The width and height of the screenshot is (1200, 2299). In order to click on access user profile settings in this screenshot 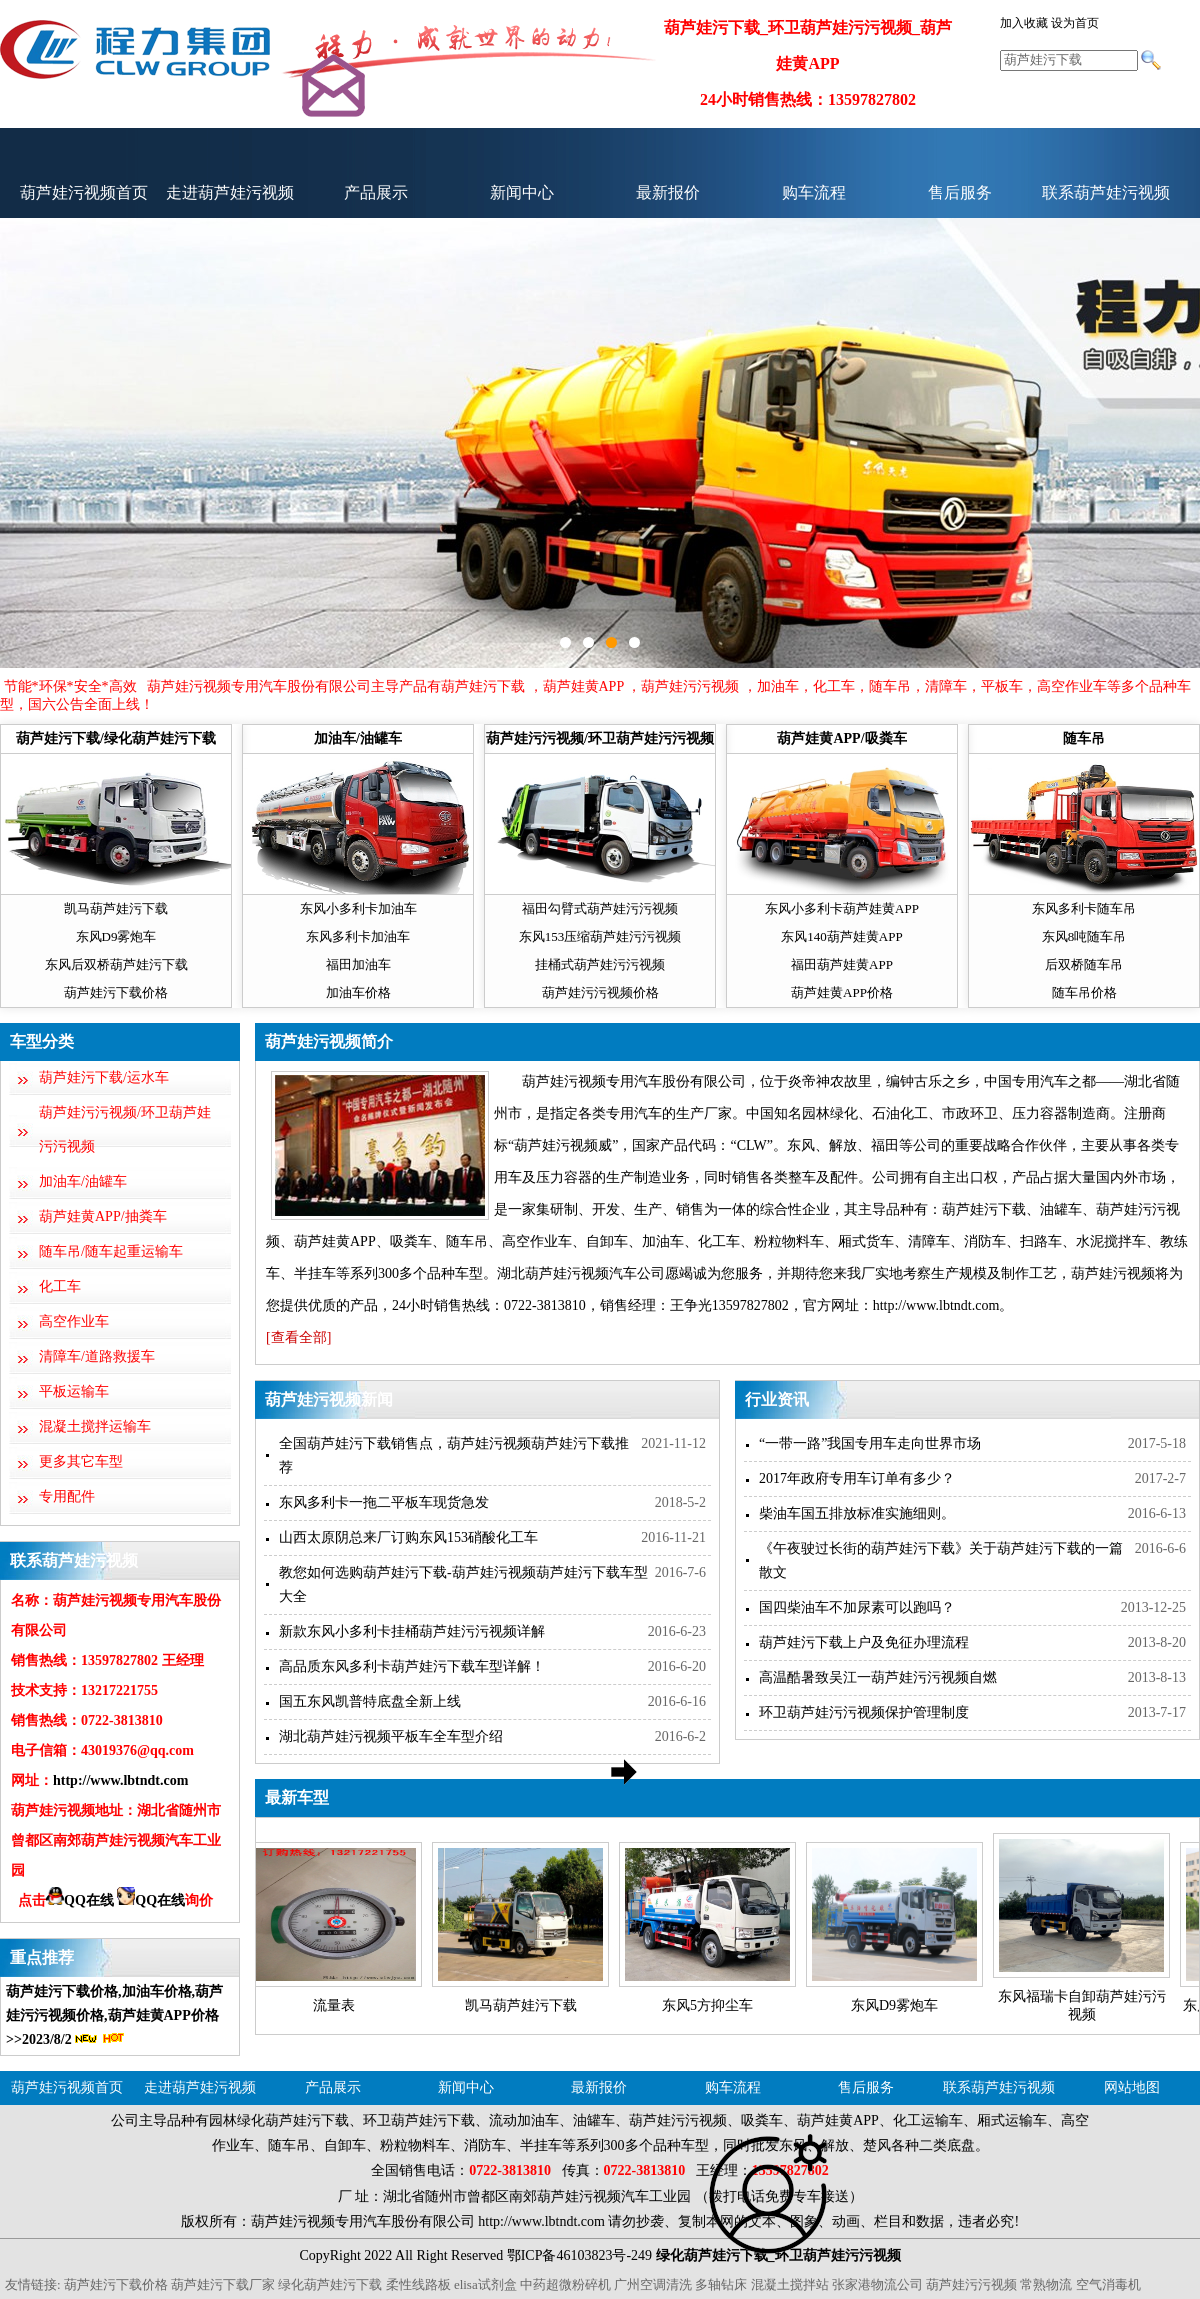, I will do `click(768, 2195)`.